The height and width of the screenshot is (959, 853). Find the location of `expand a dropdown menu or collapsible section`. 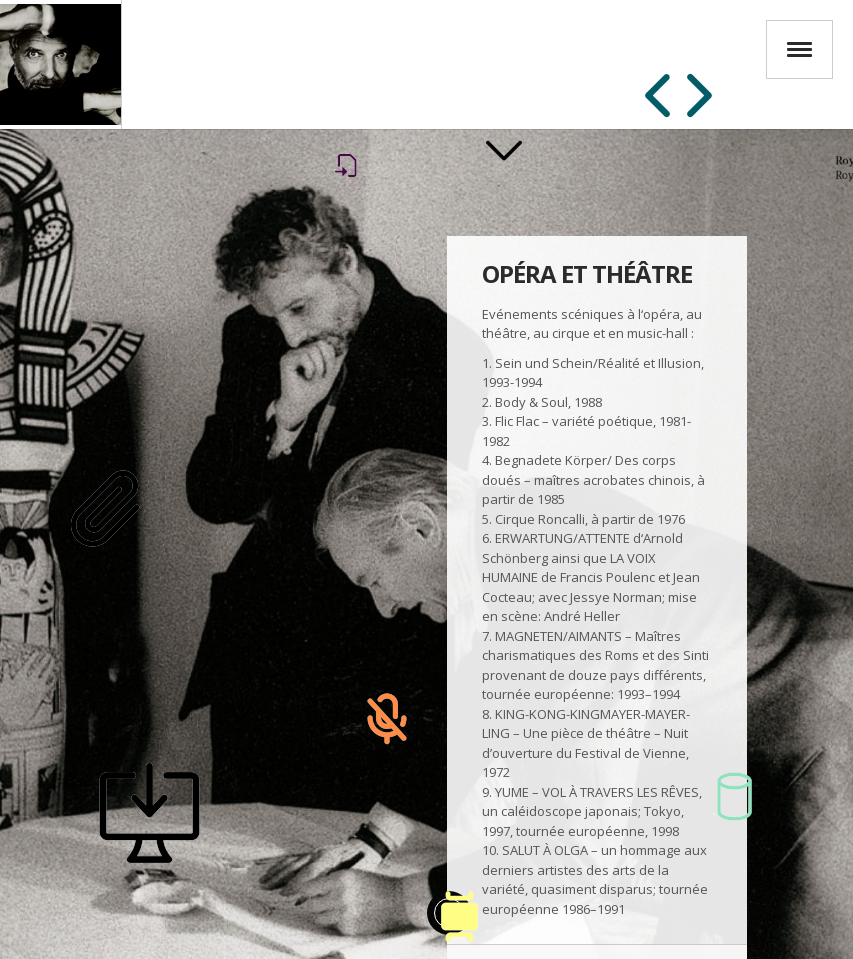

expand a dropdown menu or collapsible section is located at coordinates (504, 151).